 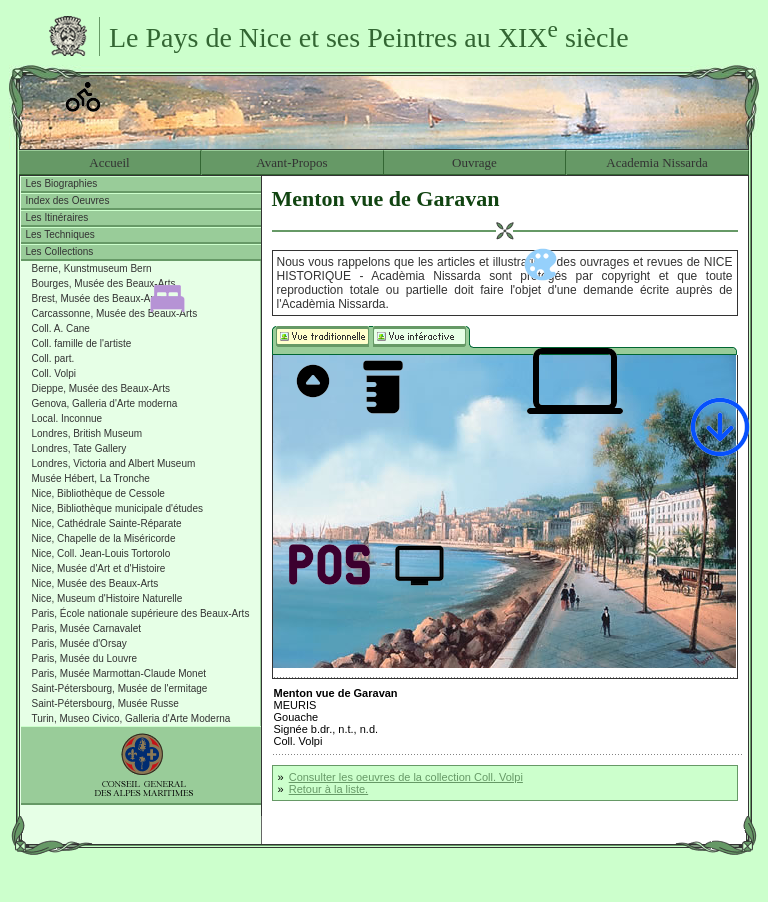 I want to click on switch to desktop view, so click(x=575, y=381).